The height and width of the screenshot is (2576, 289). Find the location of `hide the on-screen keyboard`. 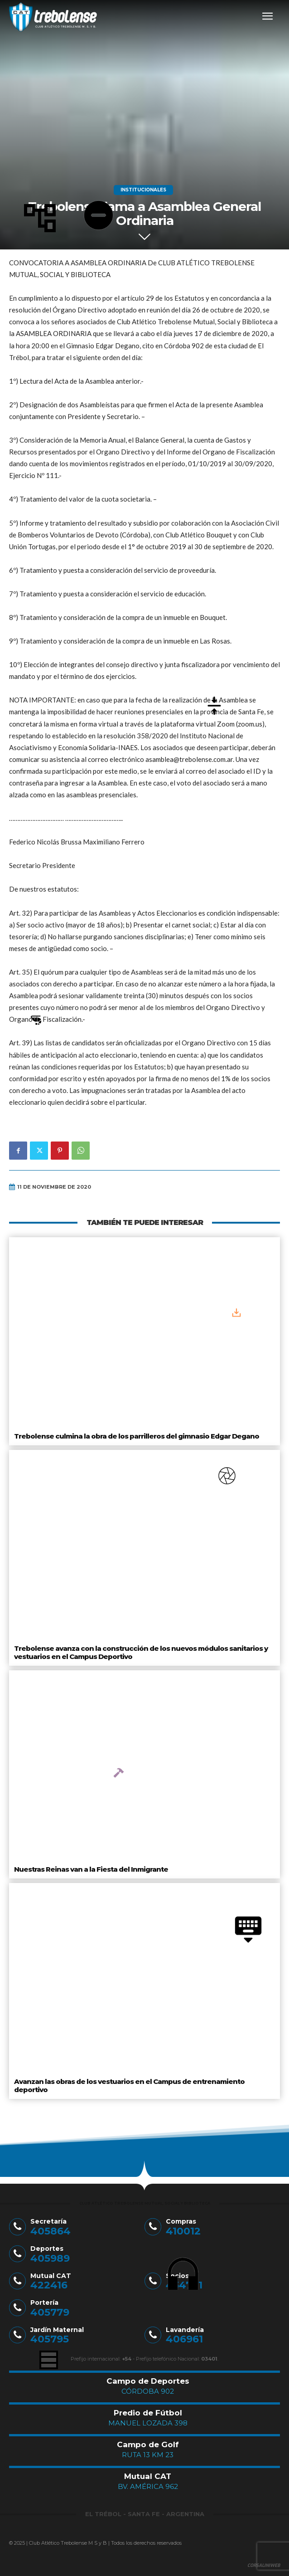

hide the on-screen keyboard is located at coordinates (248, 1928).